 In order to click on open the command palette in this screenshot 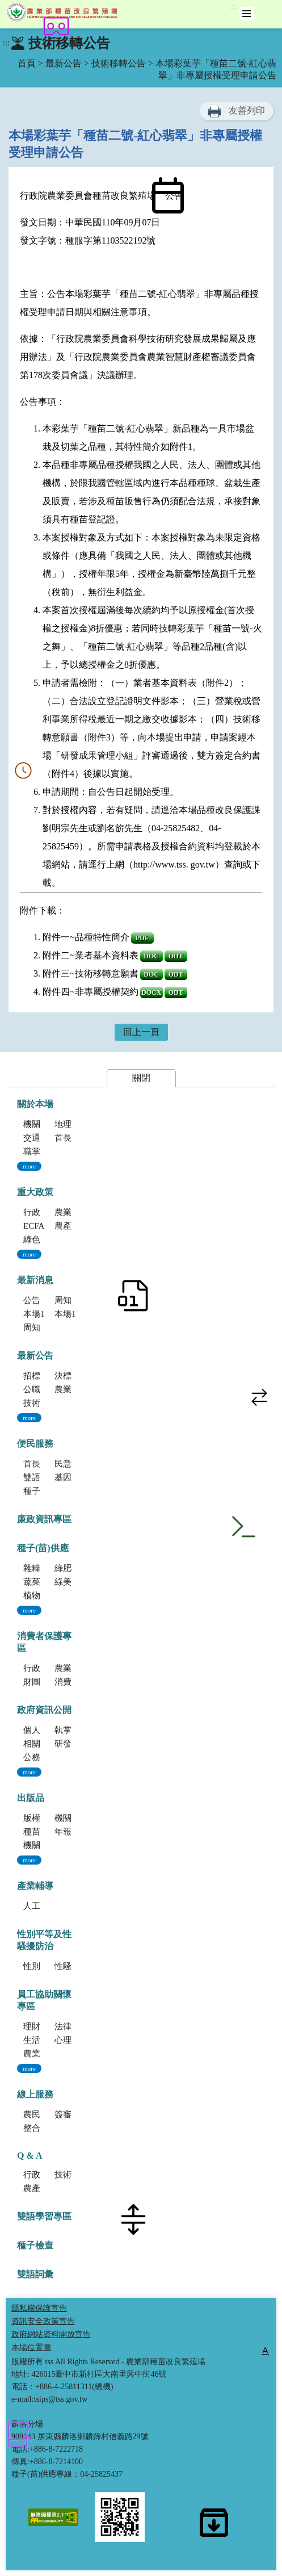, I will do `click(243, 1526)`.